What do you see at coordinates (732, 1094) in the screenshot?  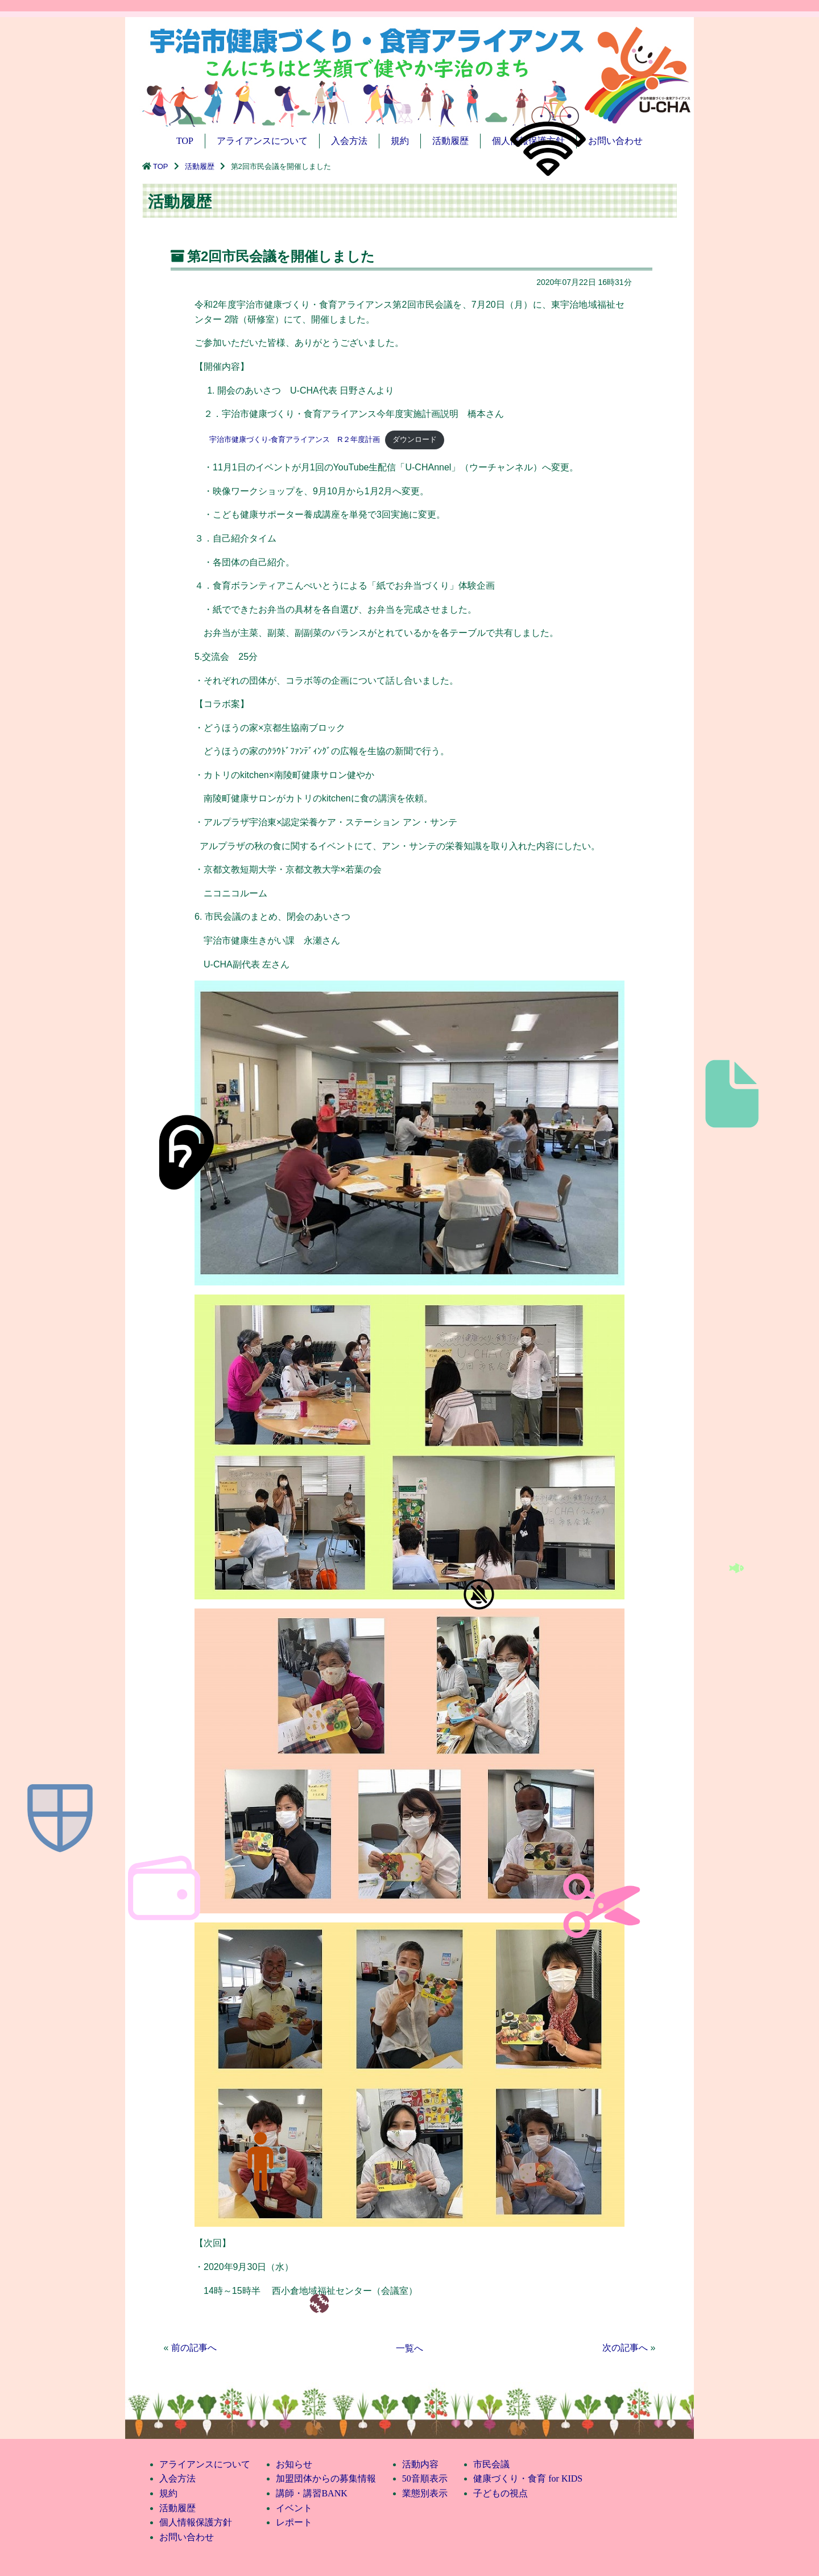 I see `view document or file` at bounding box center [732, 1094].